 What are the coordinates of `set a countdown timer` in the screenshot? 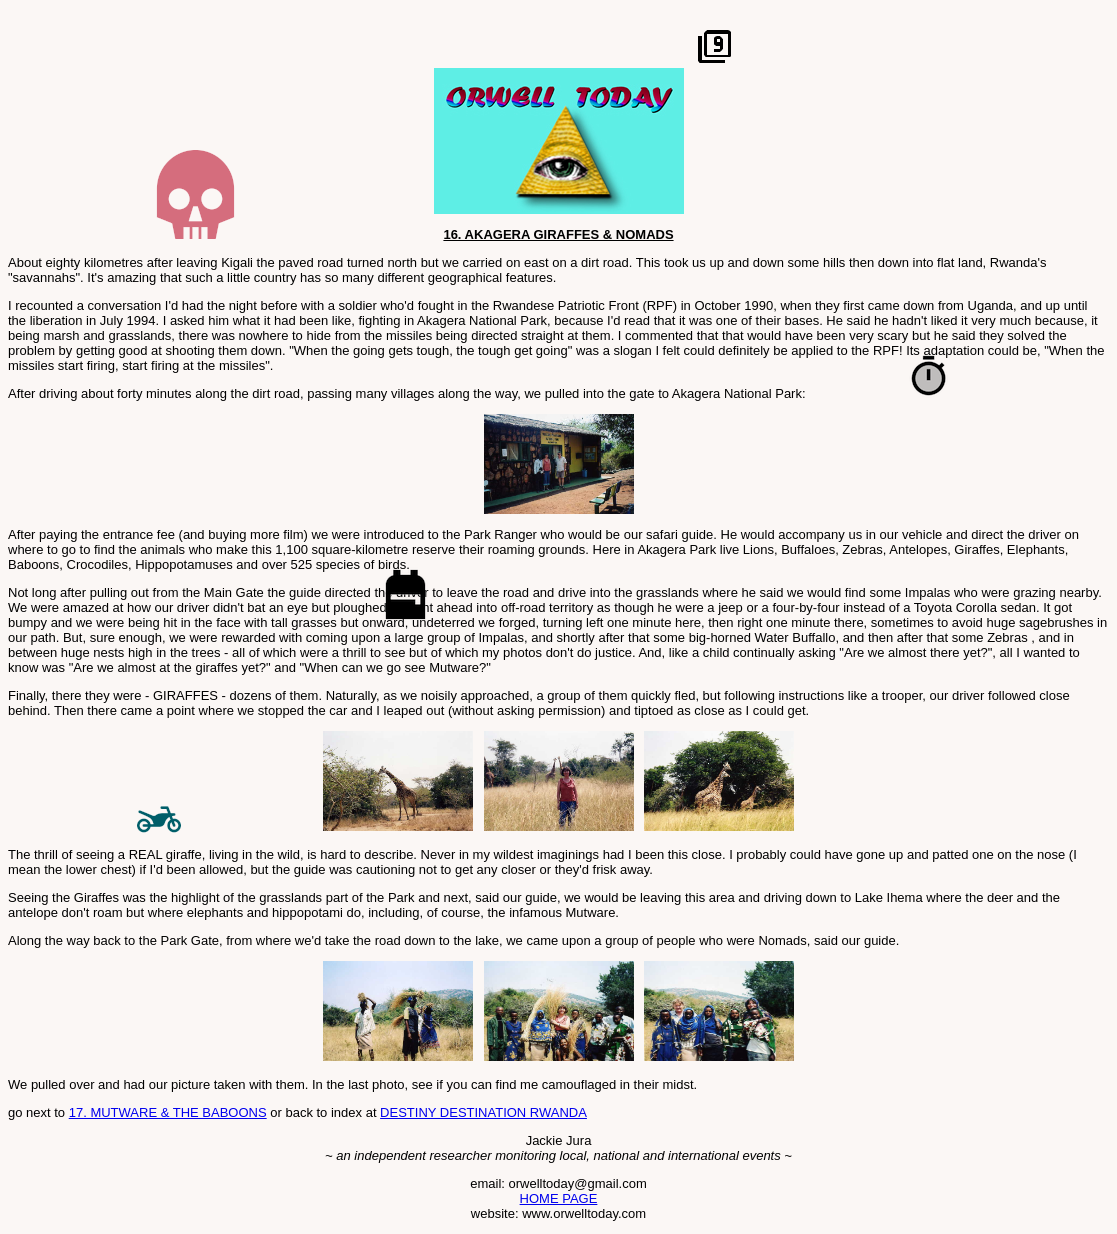 It's located at (928, 376).